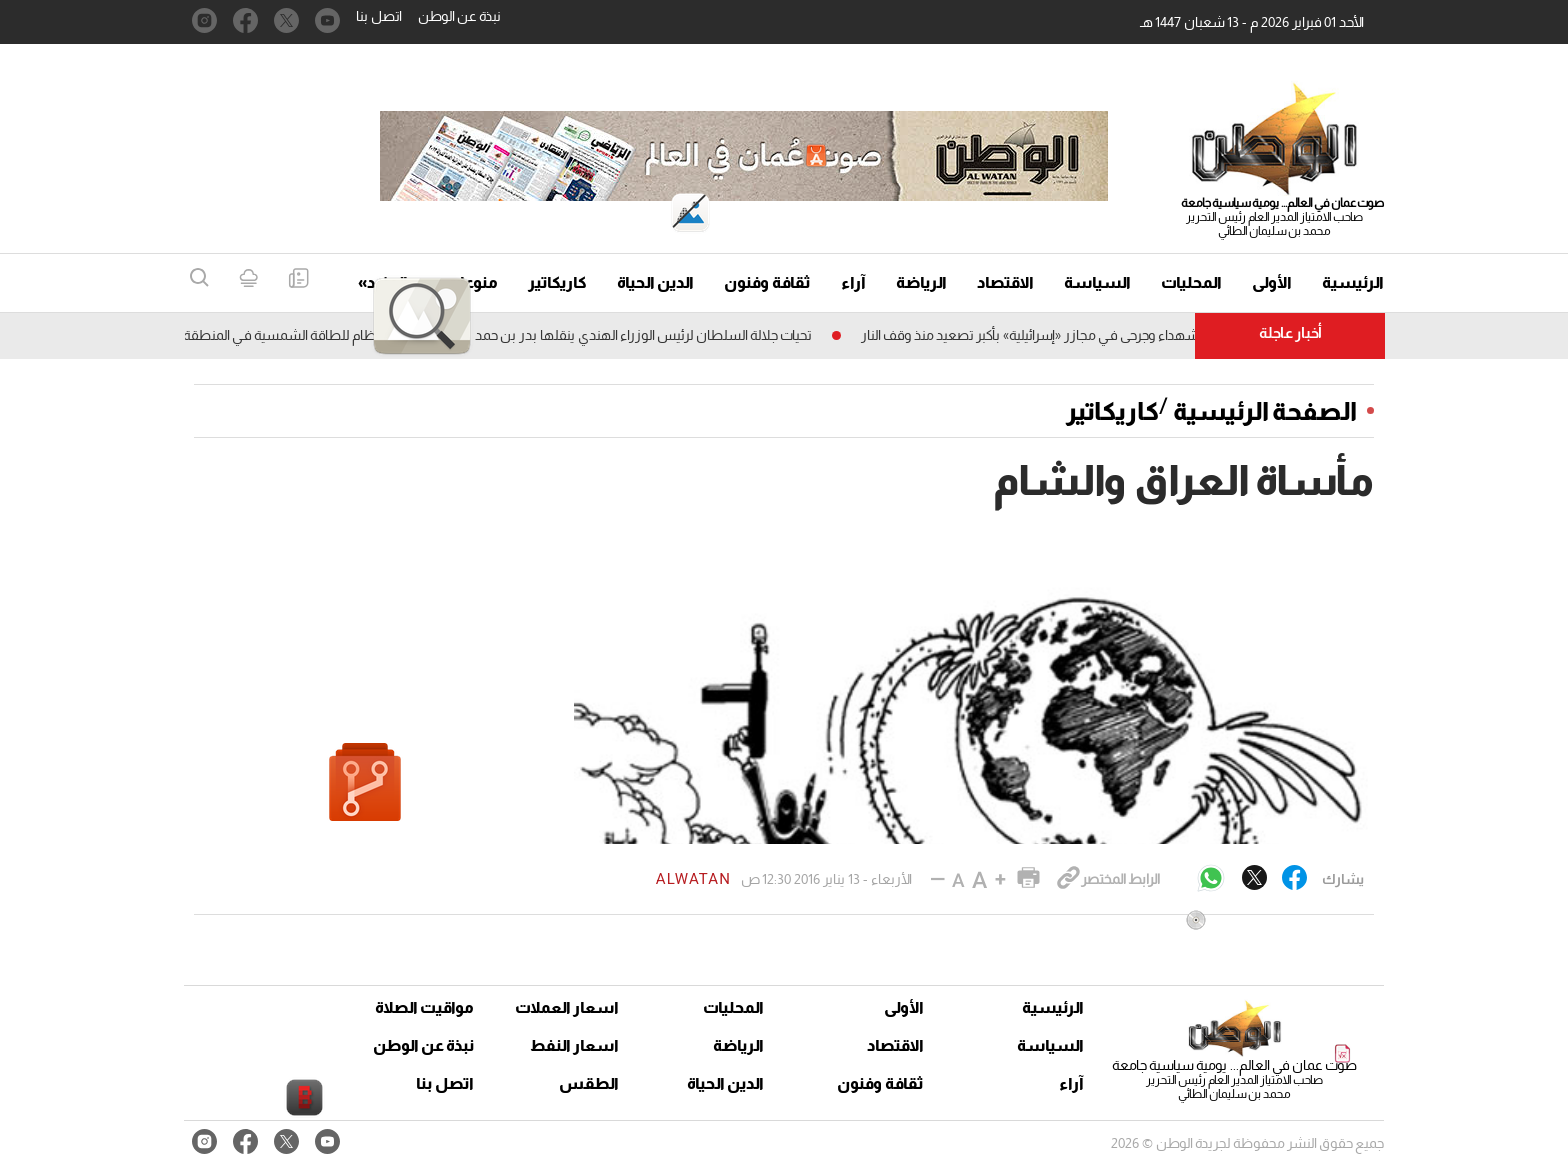 The width and height of the screenshot is (1568, 1165). I want to click on open btop system resource monitor, so click(304, 1097).